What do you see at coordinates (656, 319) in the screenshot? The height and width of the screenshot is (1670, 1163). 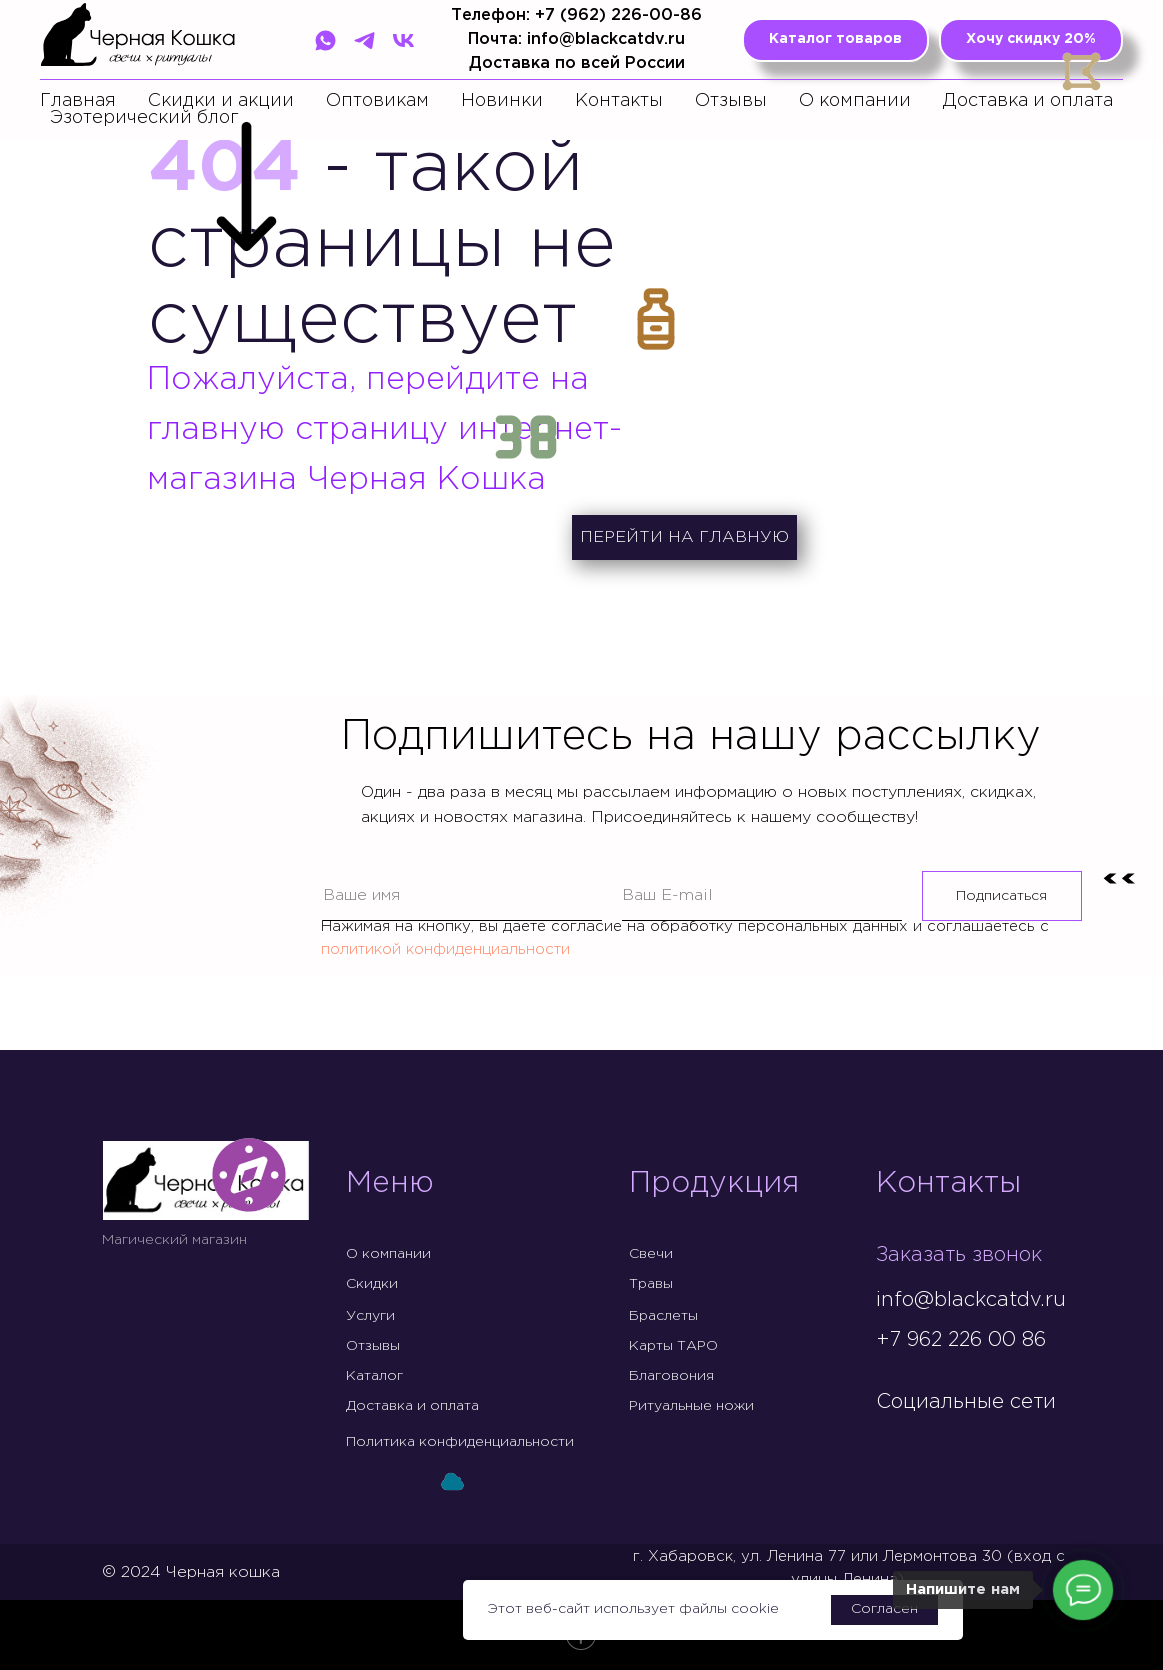 I see `view vaccine or medication information` at bounding box center [656, 319].